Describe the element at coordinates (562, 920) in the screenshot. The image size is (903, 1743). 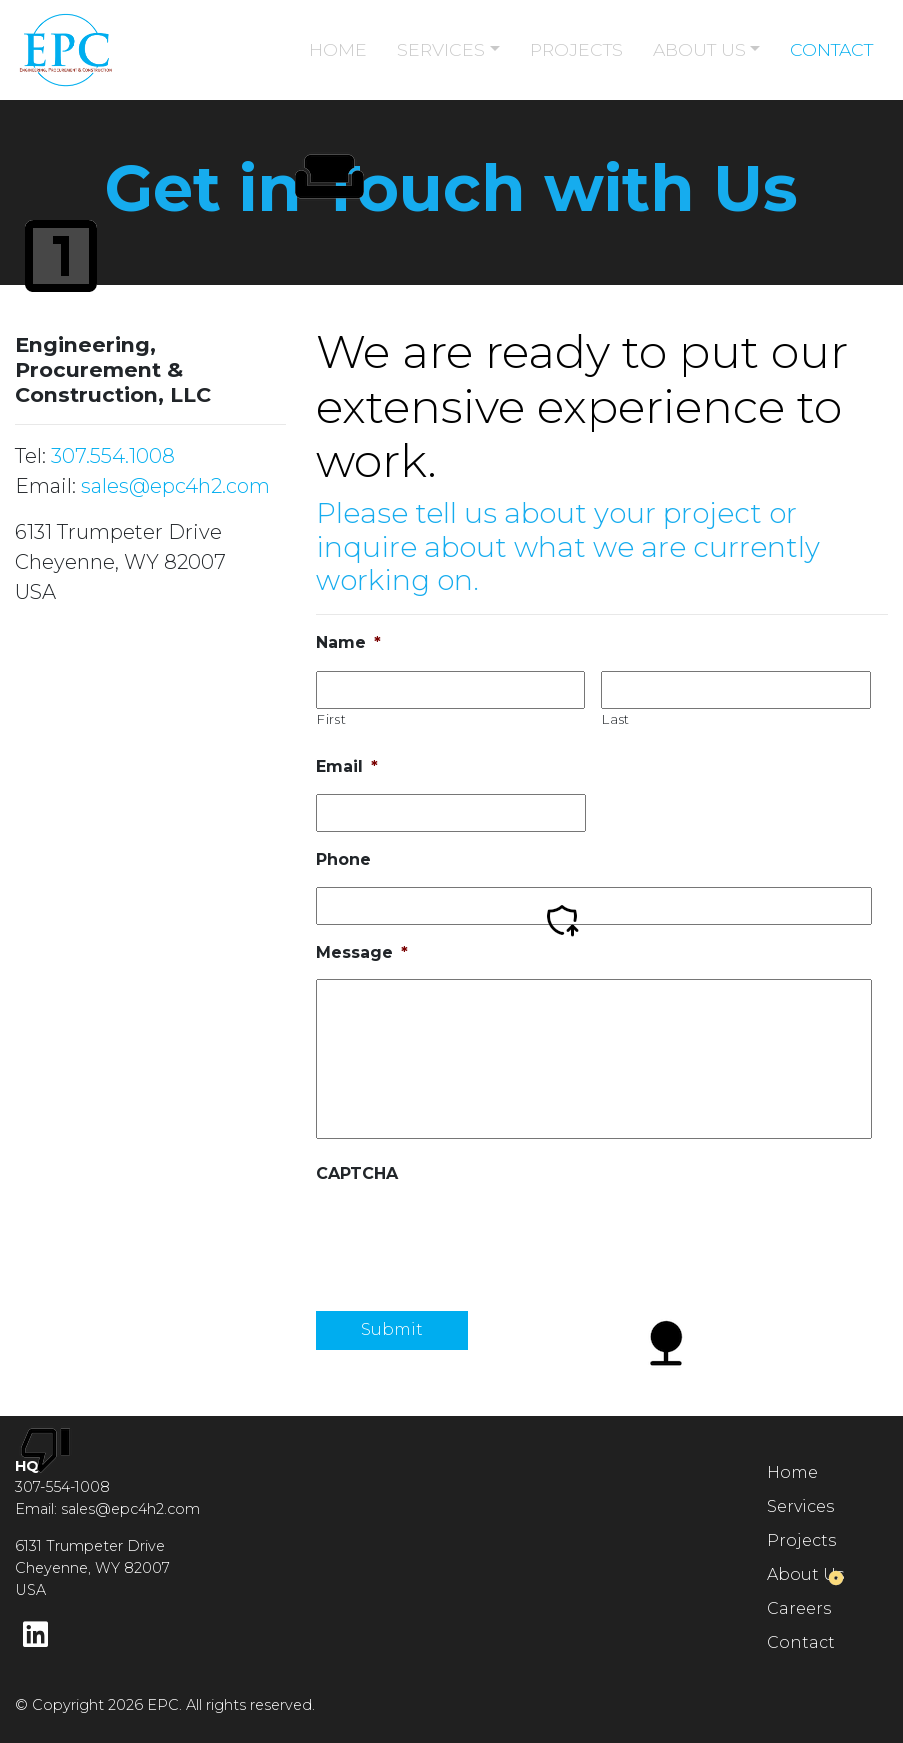
I see `upgrade or enhance security protection` at that location.